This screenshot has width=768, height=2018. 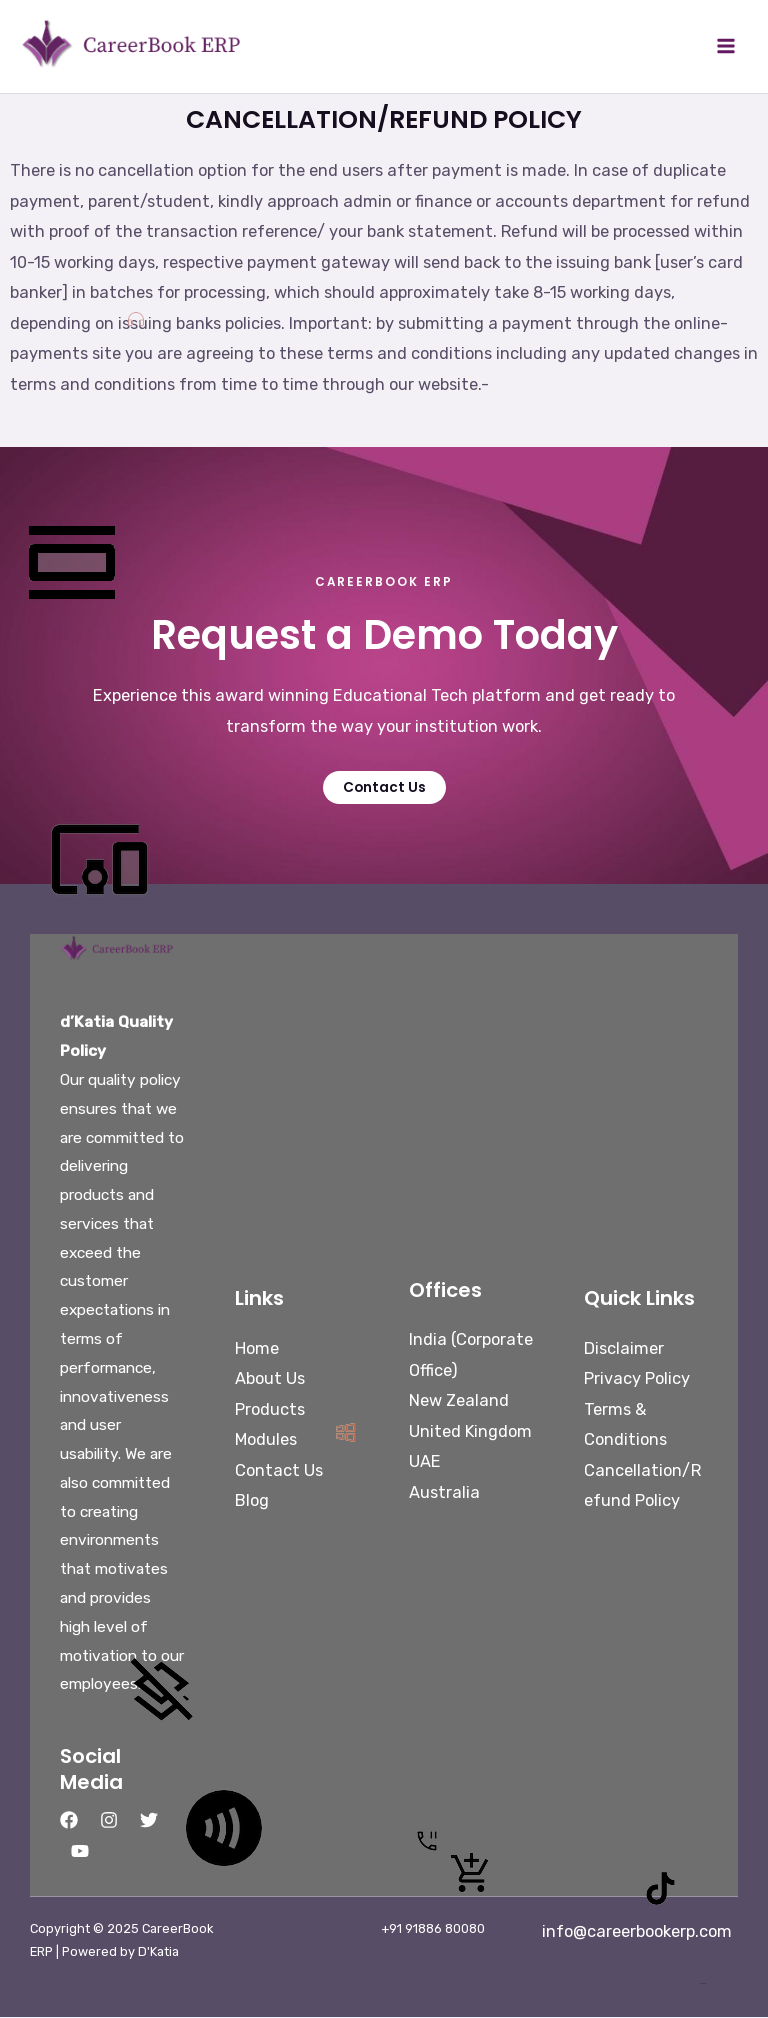 I want to click on open TikTok app, so click(x=660, y=1888).